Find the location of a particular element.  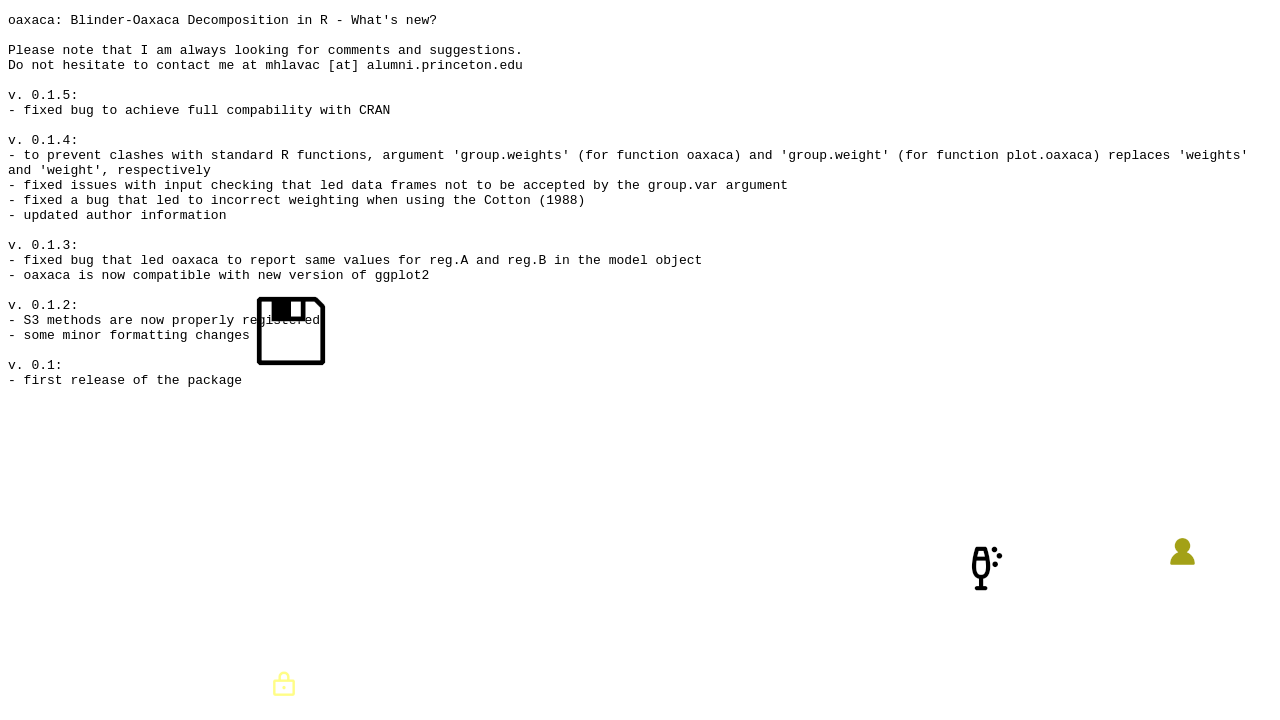

celebrate an achievement or milestone is located at coordinates (982, 568).